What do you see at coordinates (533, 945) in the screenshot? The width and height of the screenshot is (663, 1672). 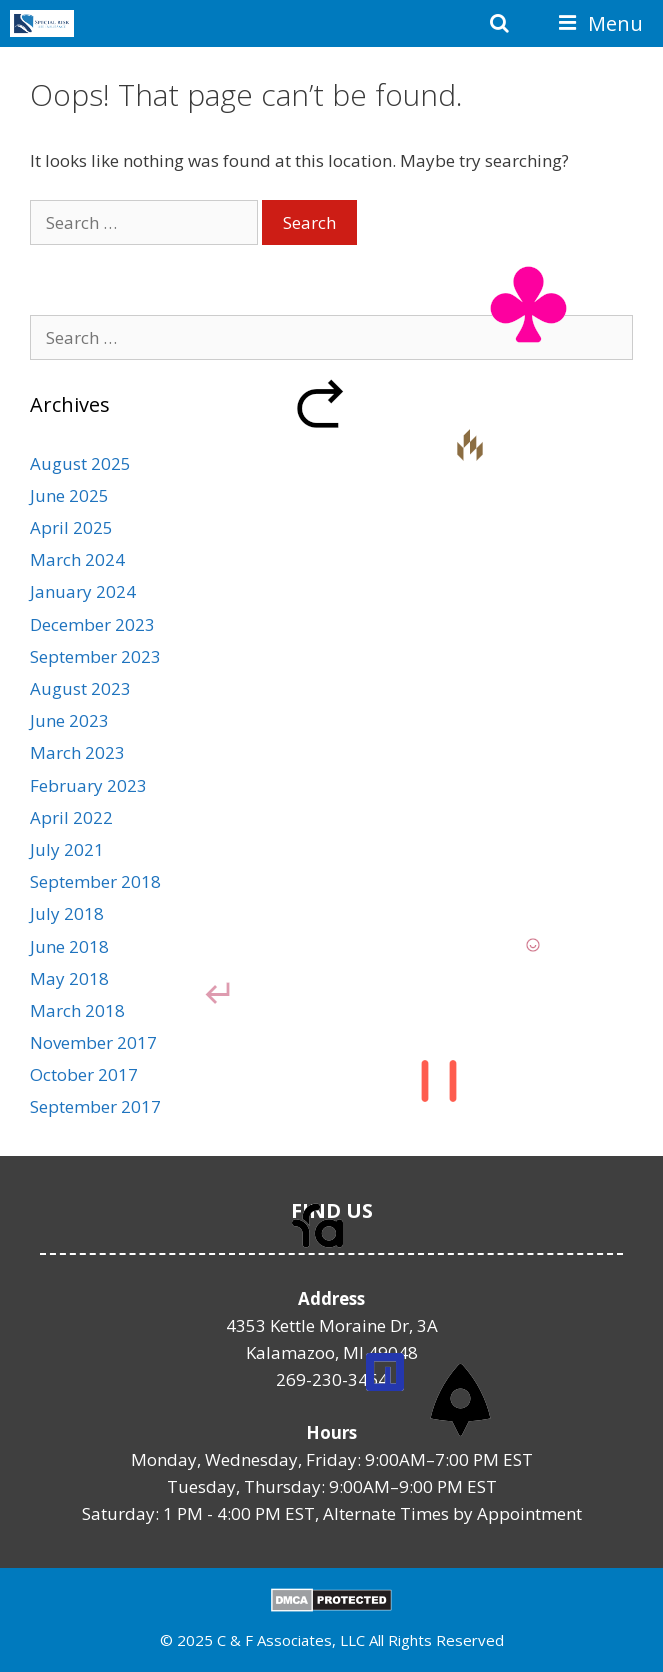 I see `view your profile` at bounding box center [533, 945].